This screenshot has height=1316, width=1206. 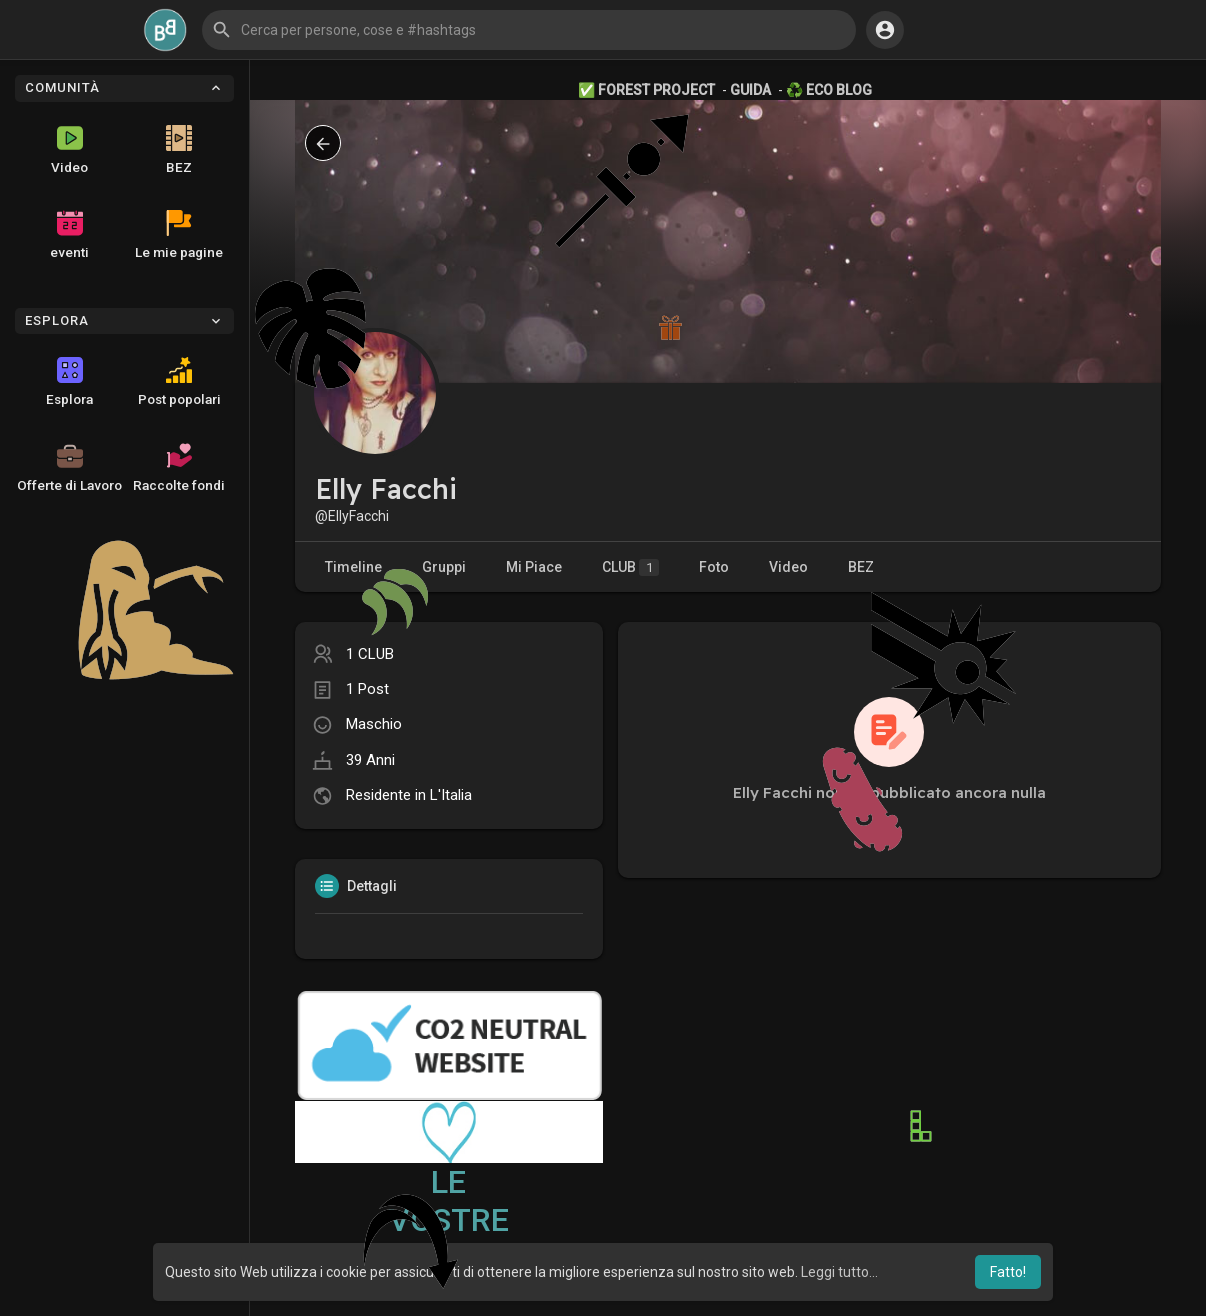 What do you see at coordinates (395, 601) in the screenshot?
I see `indicates a claw or slash attack ability` at bounding box center [395, 601].